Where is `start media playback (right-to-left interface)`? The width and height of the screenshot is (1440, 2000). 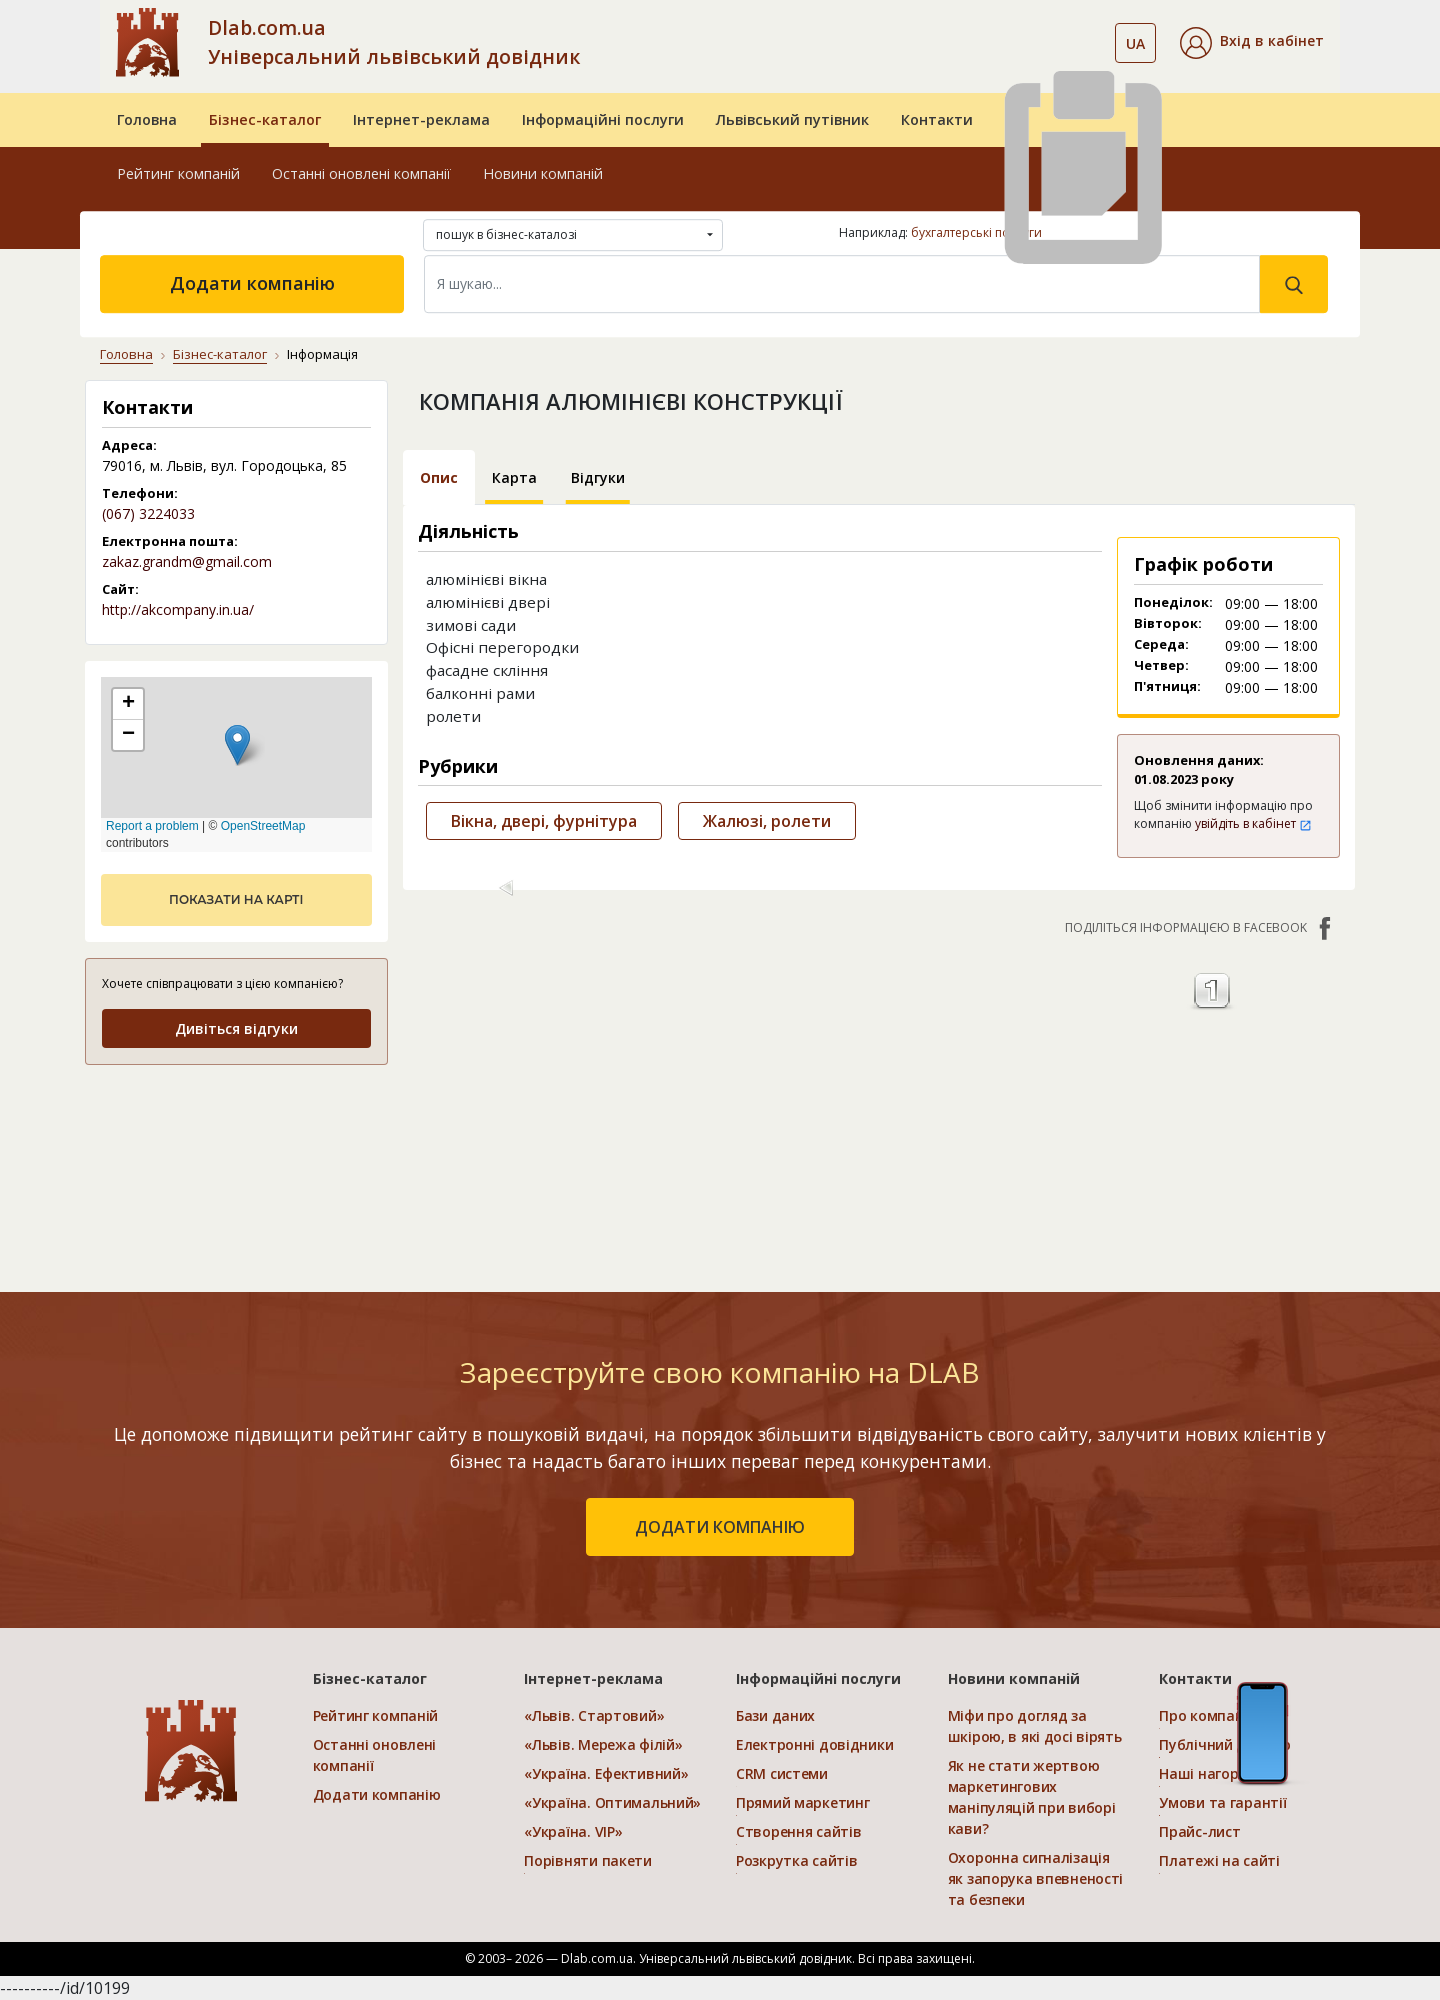 start media playback (right-to-left interface) is located at coordinates (506, 888).